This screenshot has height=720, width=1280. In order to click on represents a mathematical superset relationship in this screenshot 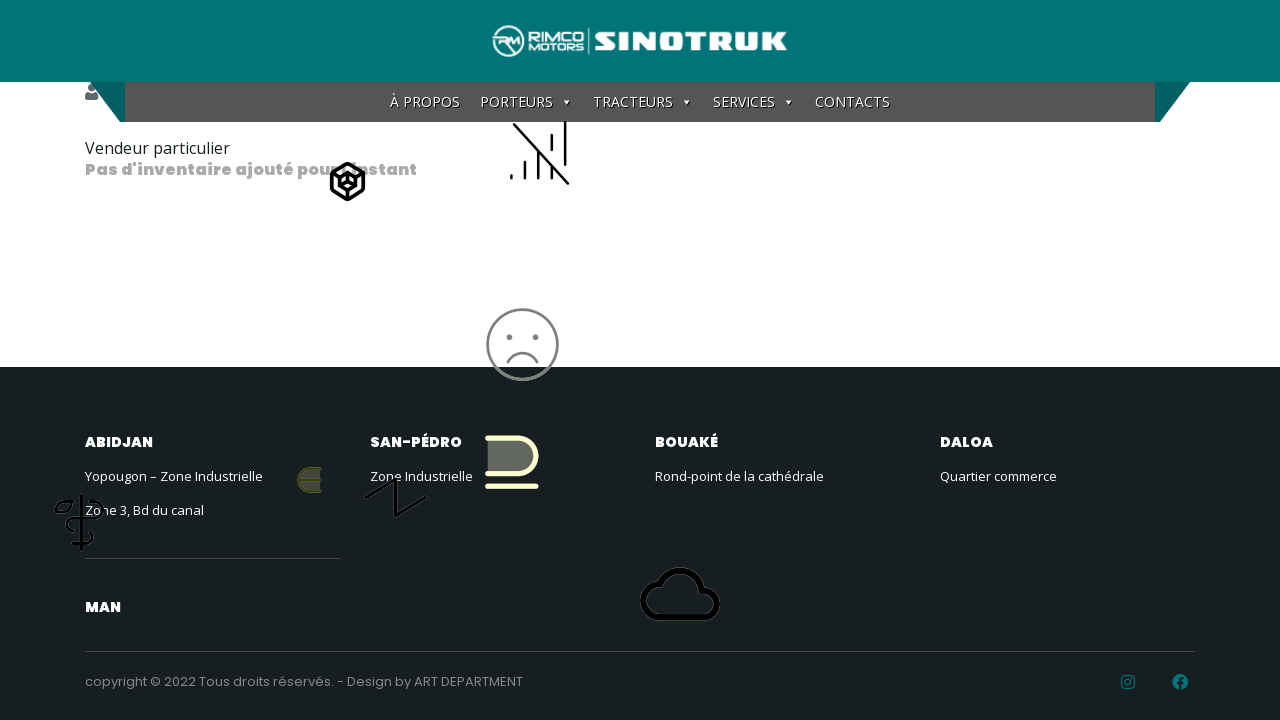, I will do `click(510, 463)`.